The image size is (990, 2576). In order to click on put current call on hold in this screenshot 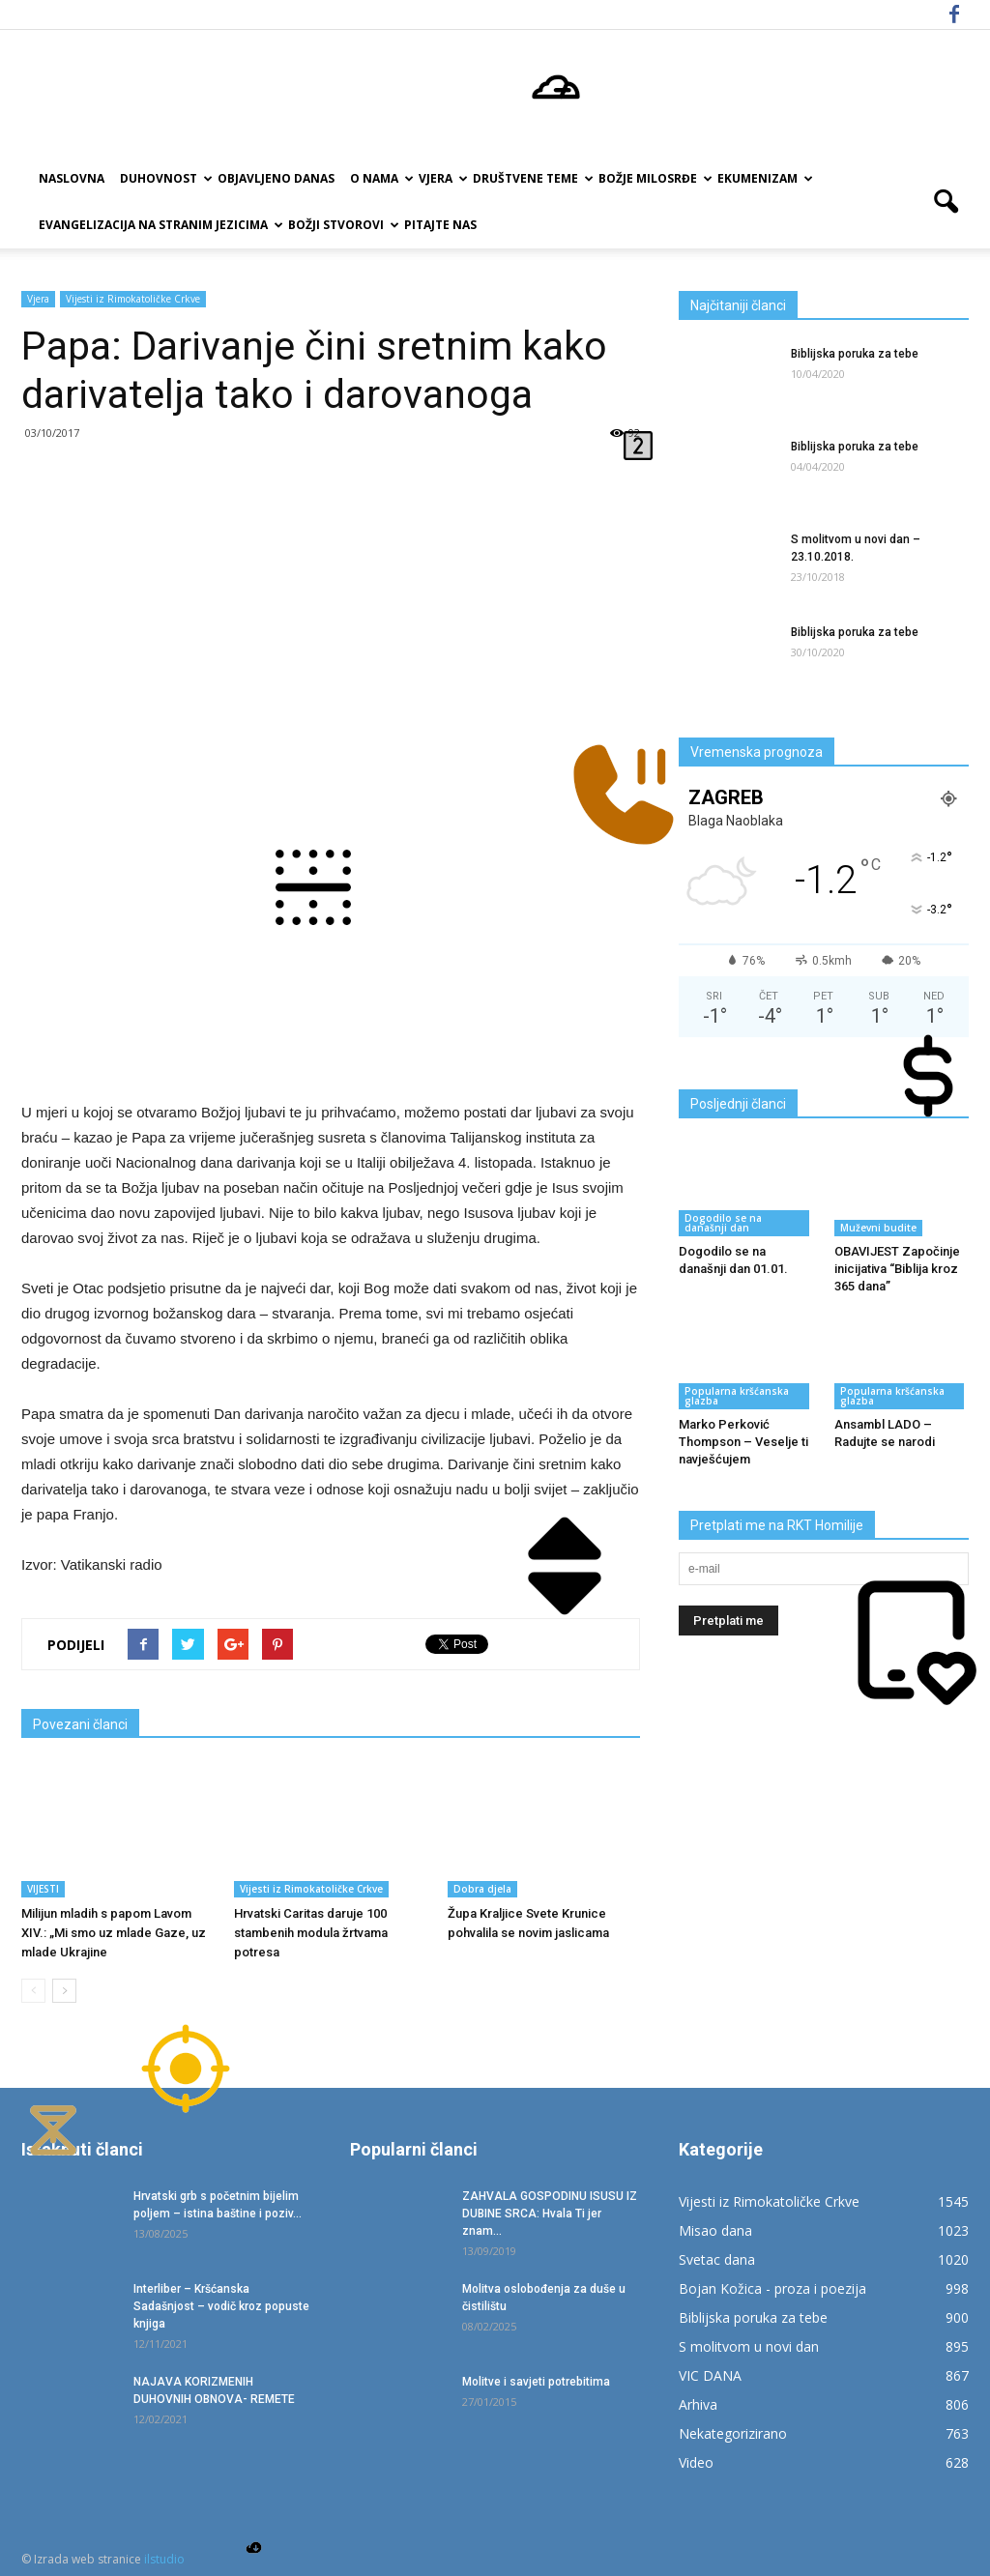, I will do `click(626, 793)`.